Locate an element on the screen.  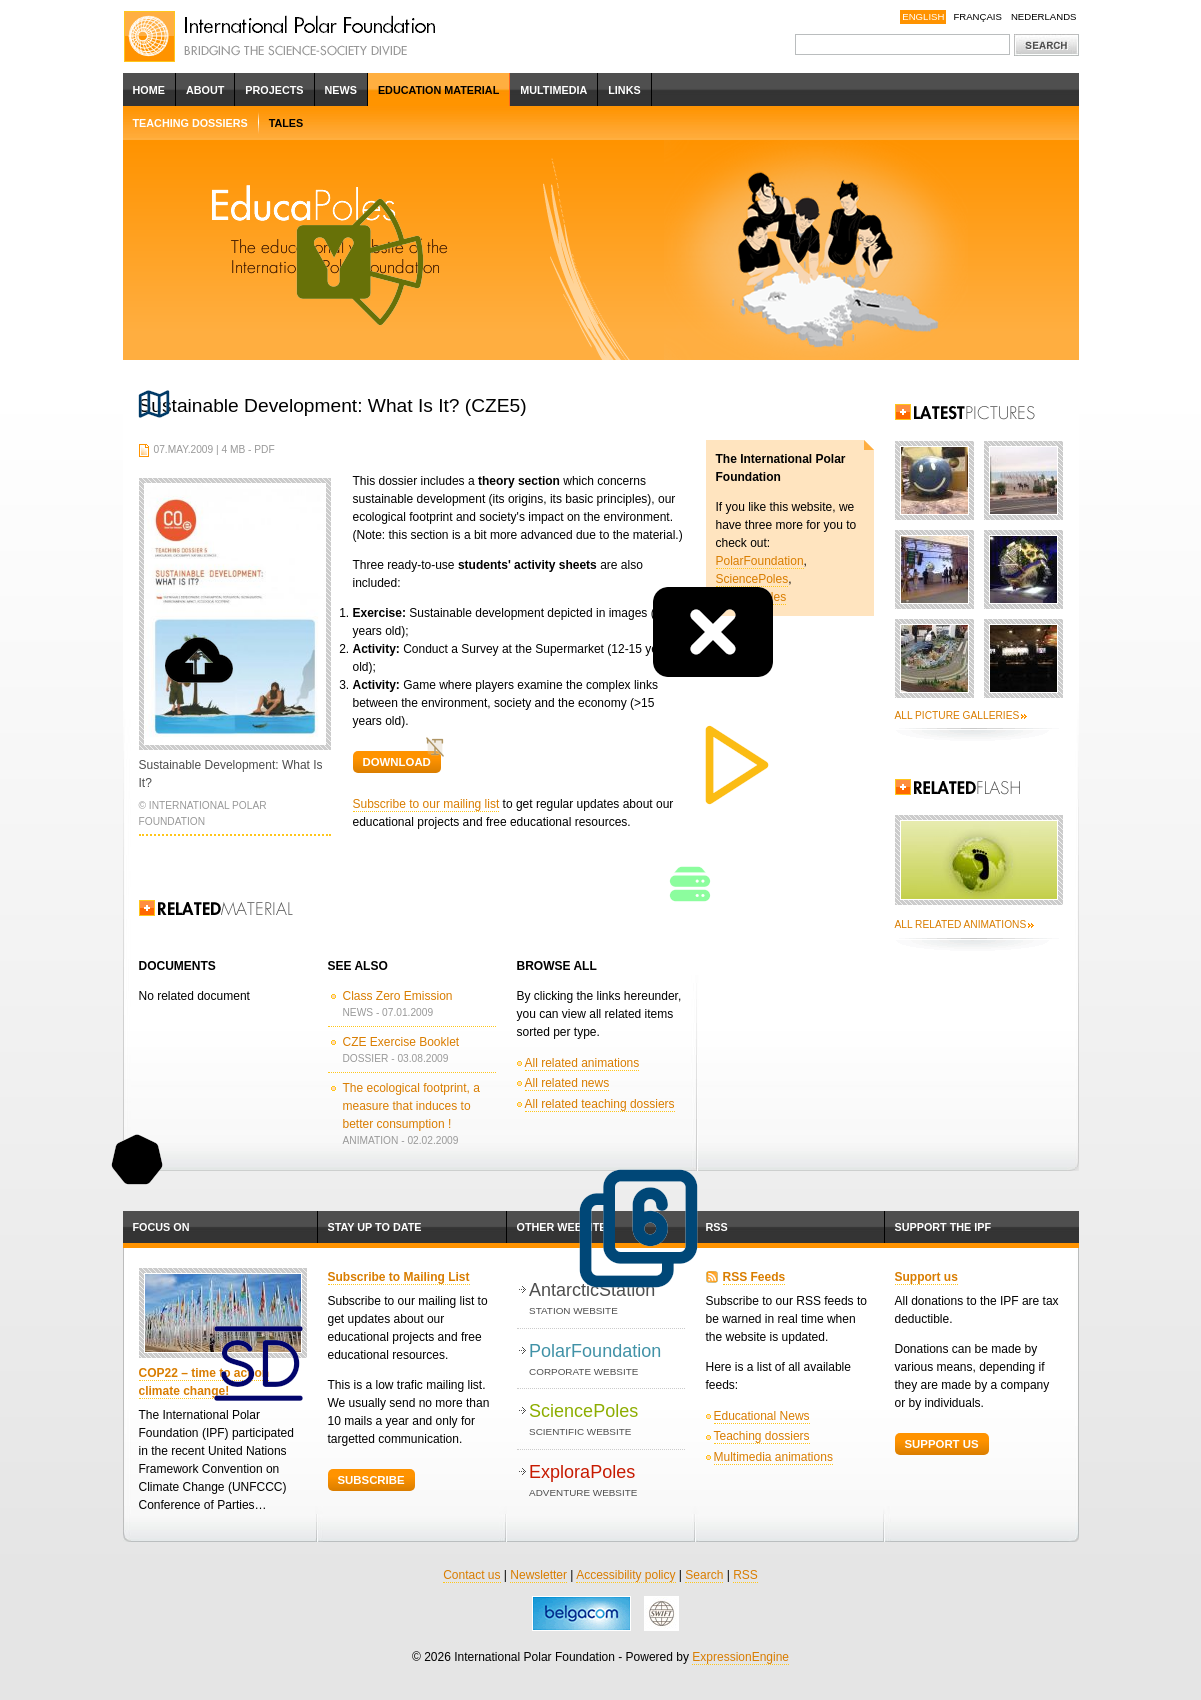
switch to standard definition video quality is located at coordinates (258, 1363).